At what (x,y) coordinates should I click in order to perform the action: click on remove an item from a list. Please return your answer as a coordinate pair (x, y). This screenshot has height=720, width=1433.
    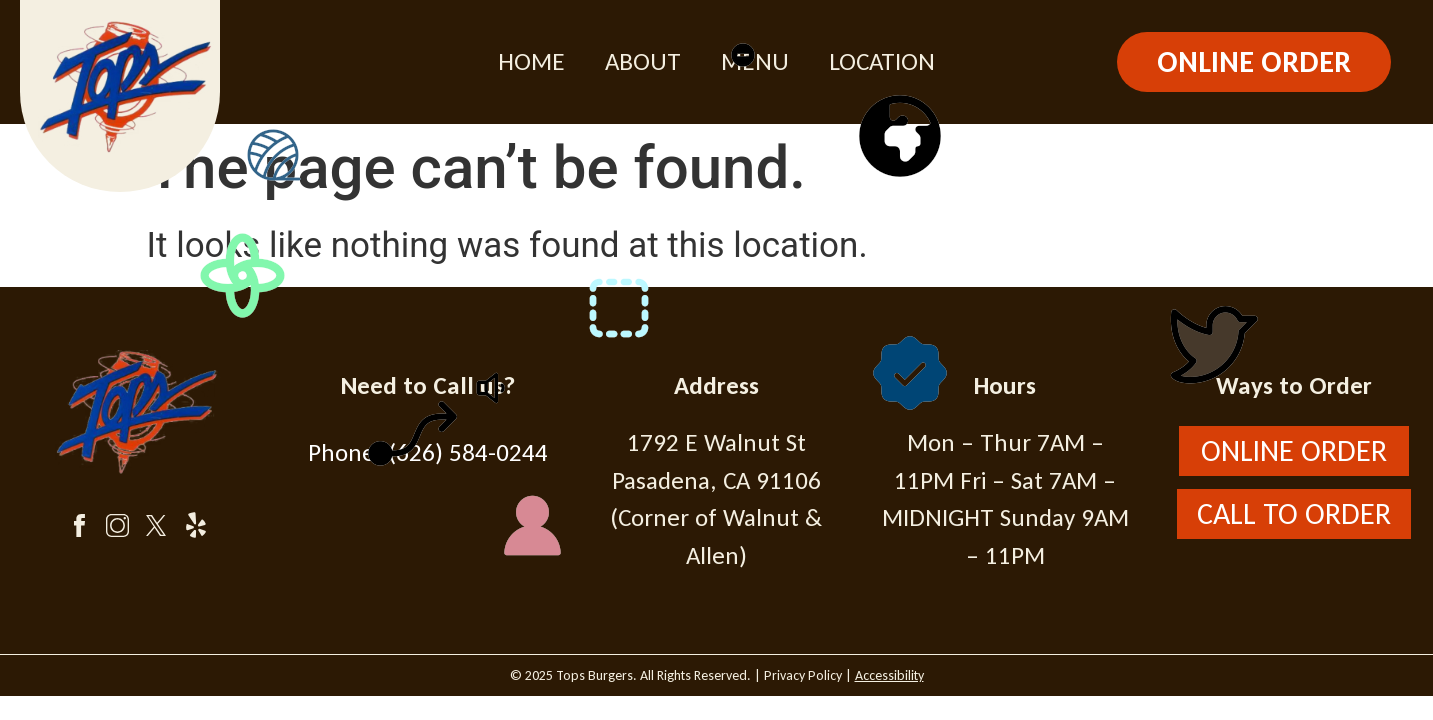
    Looking at the image, I should click on (743, 55).